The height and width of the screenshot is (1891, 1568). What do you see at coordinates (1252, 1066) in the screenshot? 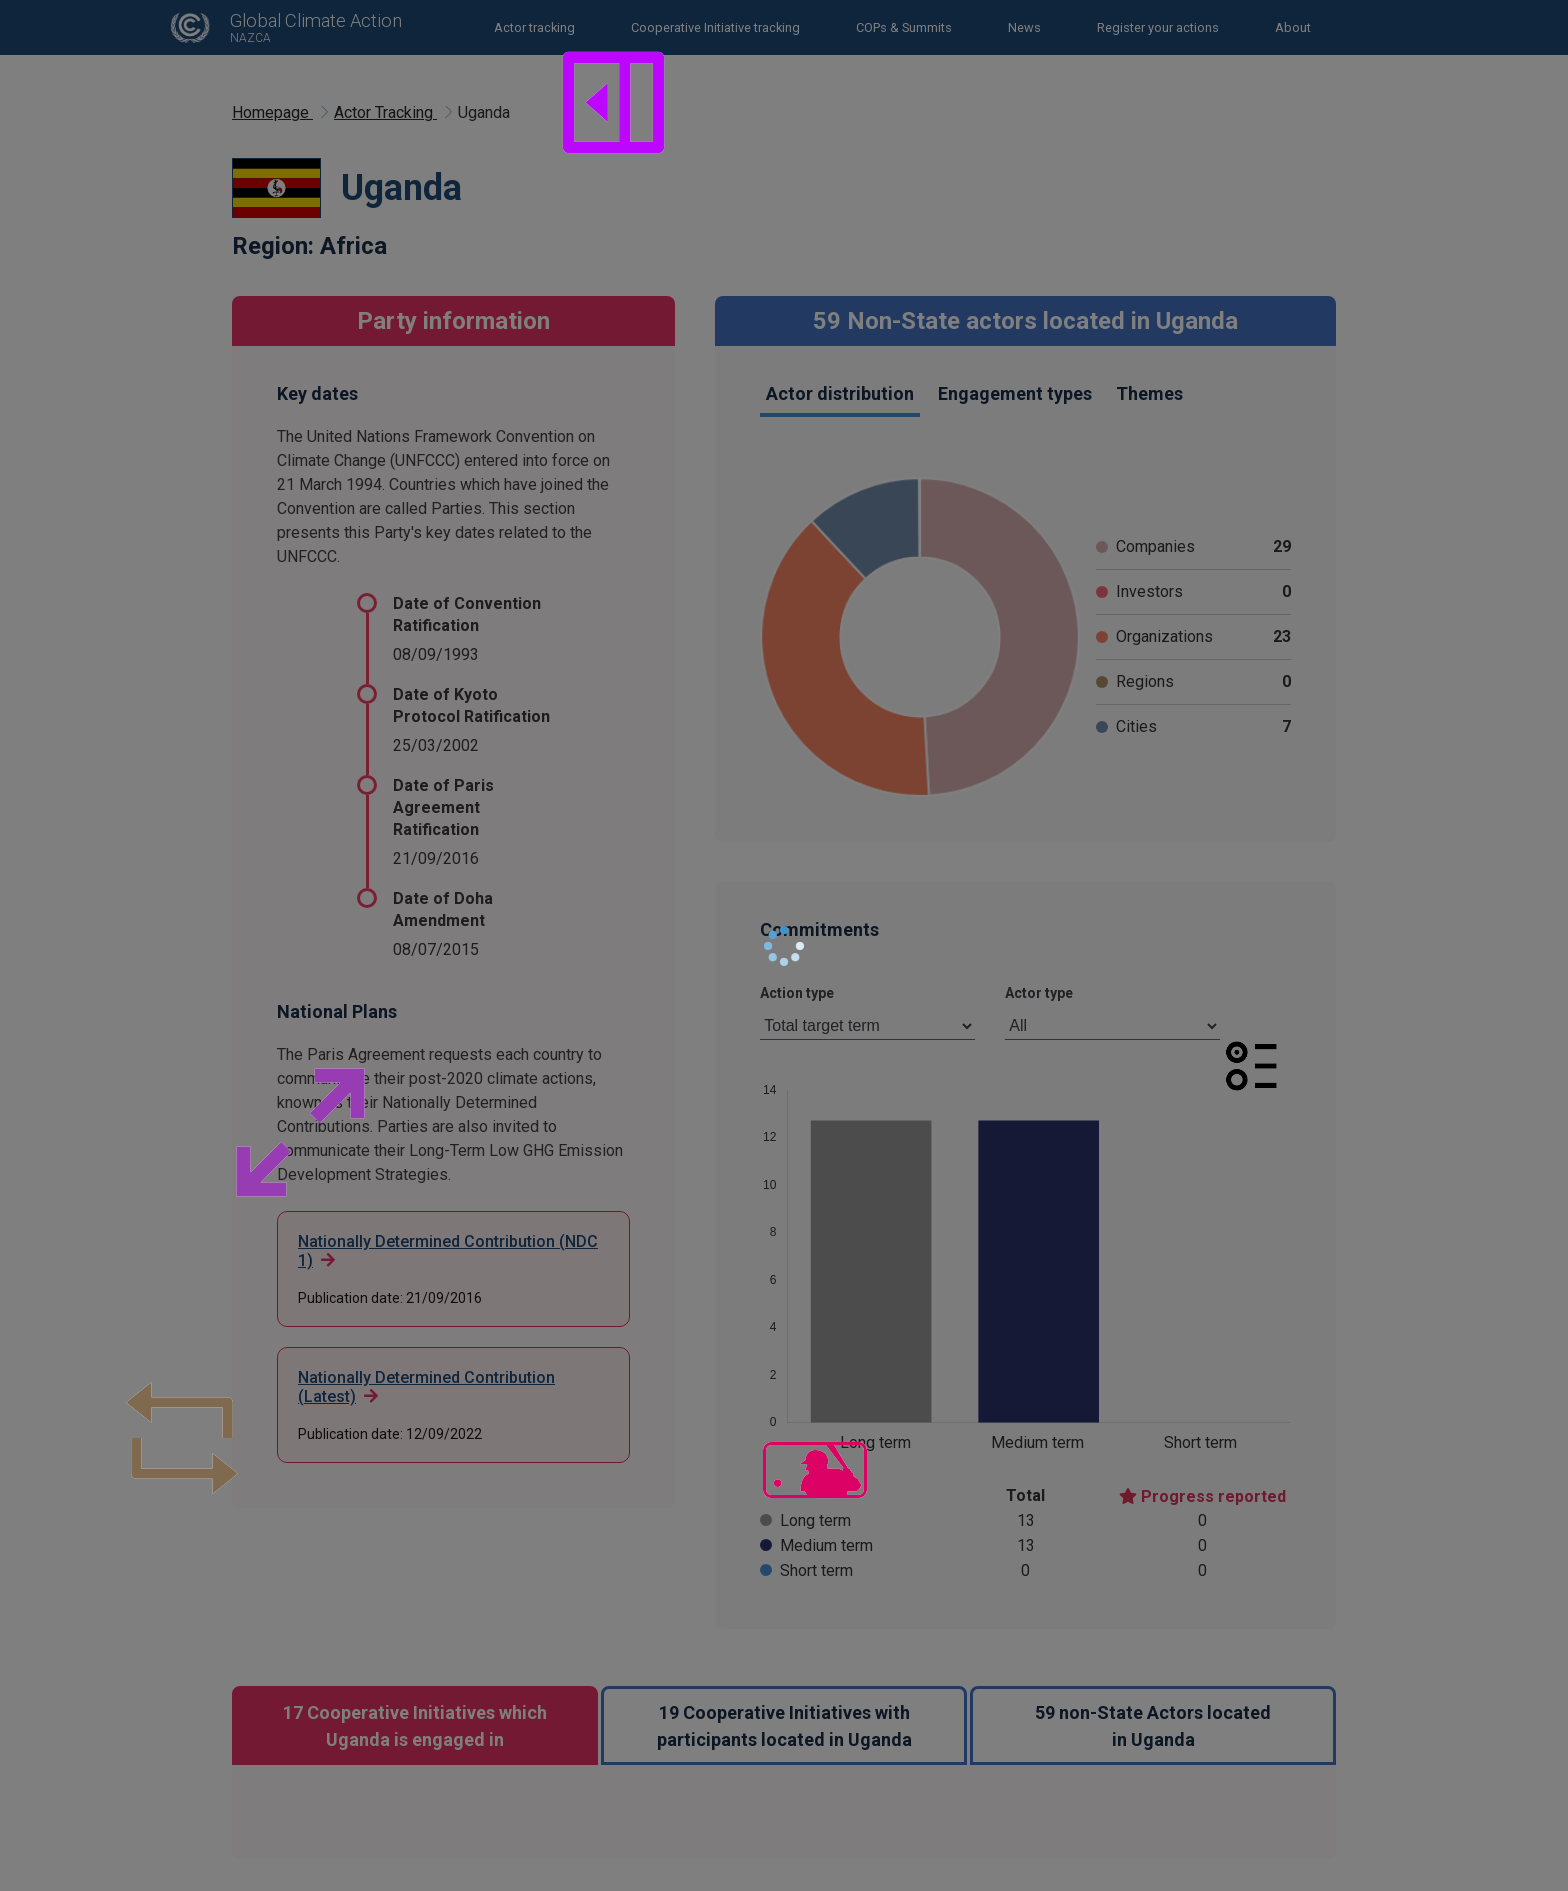
I see `select an option from a list` at bounding box center [1252, 1066].